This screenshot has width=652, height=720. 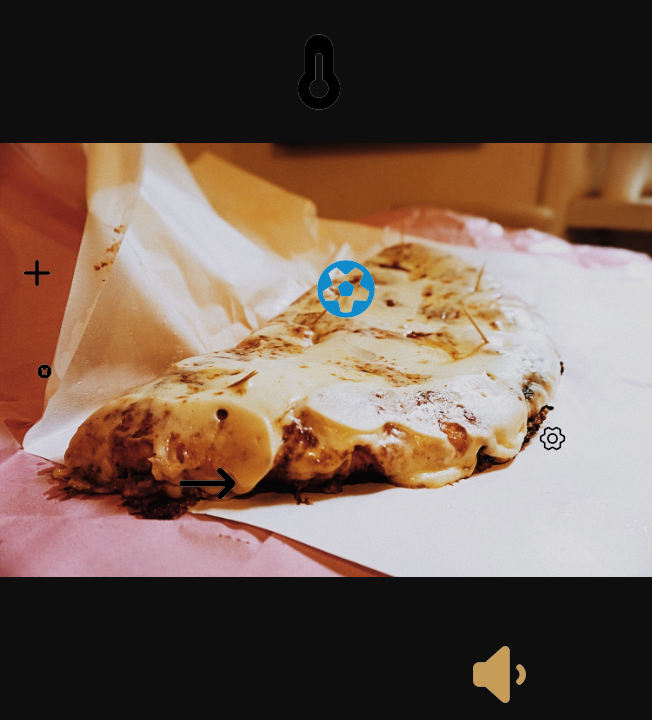 I want to click on access sports or soccer-related content, so click(x=346, y=289).